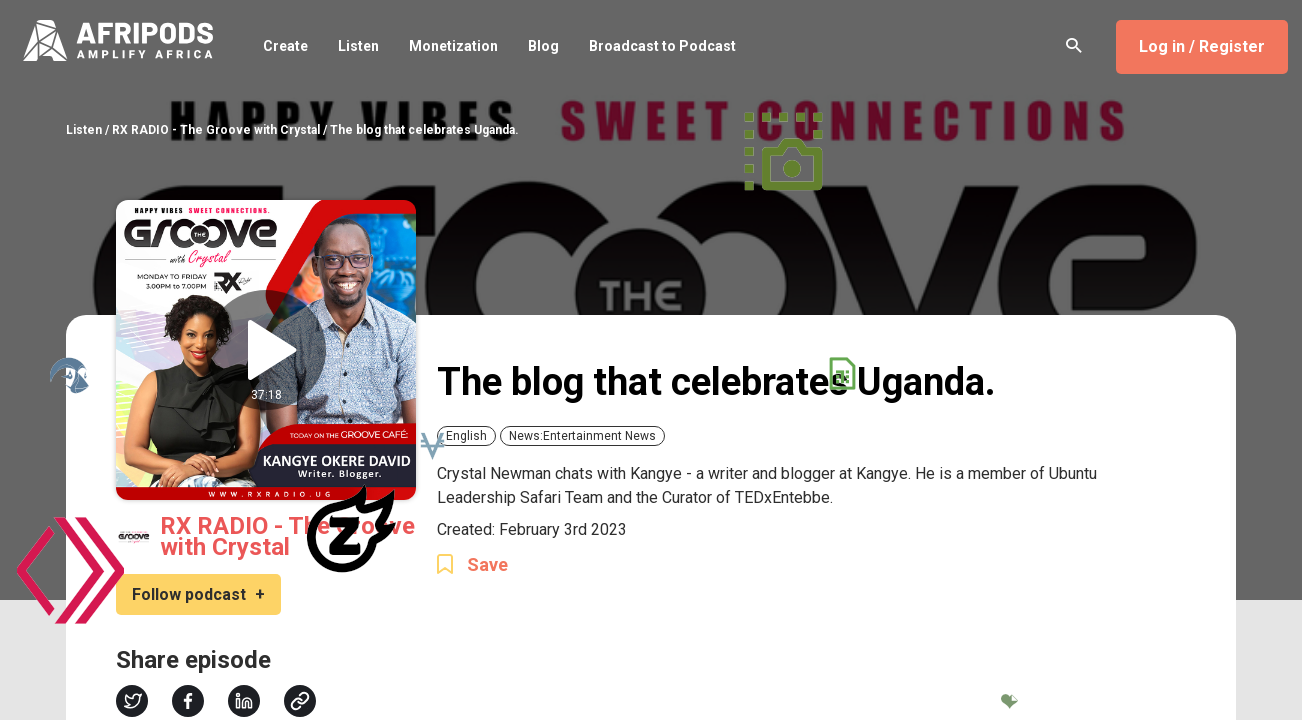  What do you see at coordinates (351, 528) in the screenshot?
I see `link to zcool profile or portfolio` at bounding box center [351, 528].